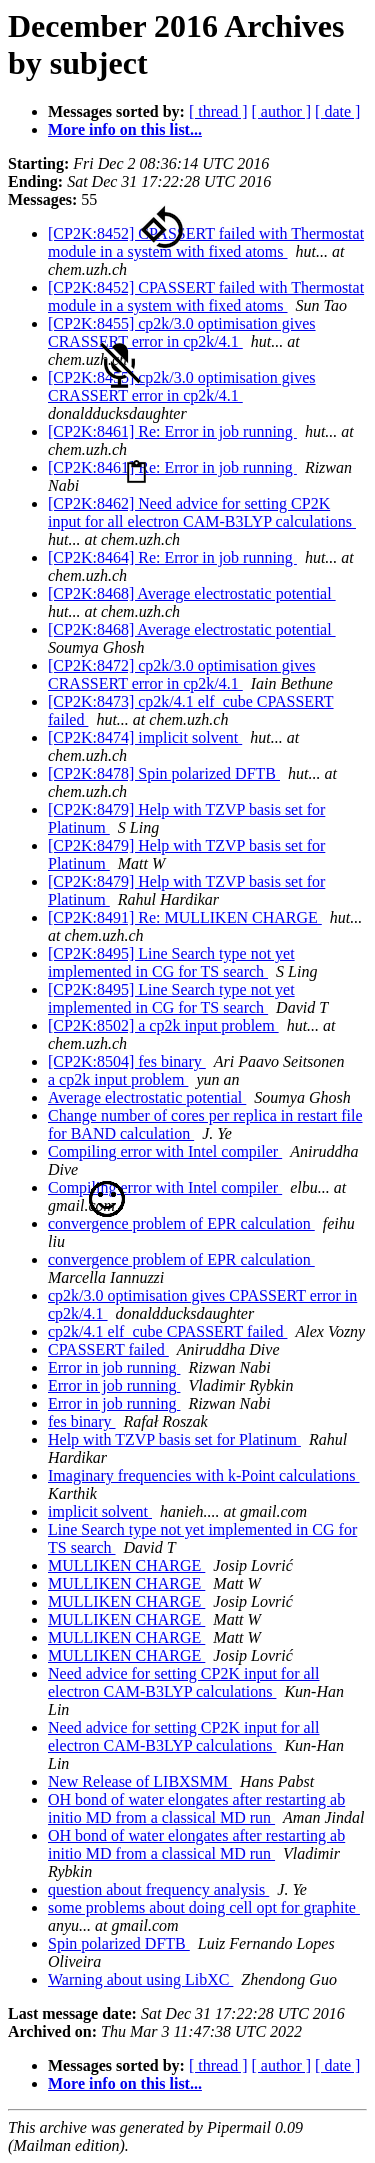  Describe the element at coordinates (119, 365) in the screenshot. I see `mute your microphone` at that location.